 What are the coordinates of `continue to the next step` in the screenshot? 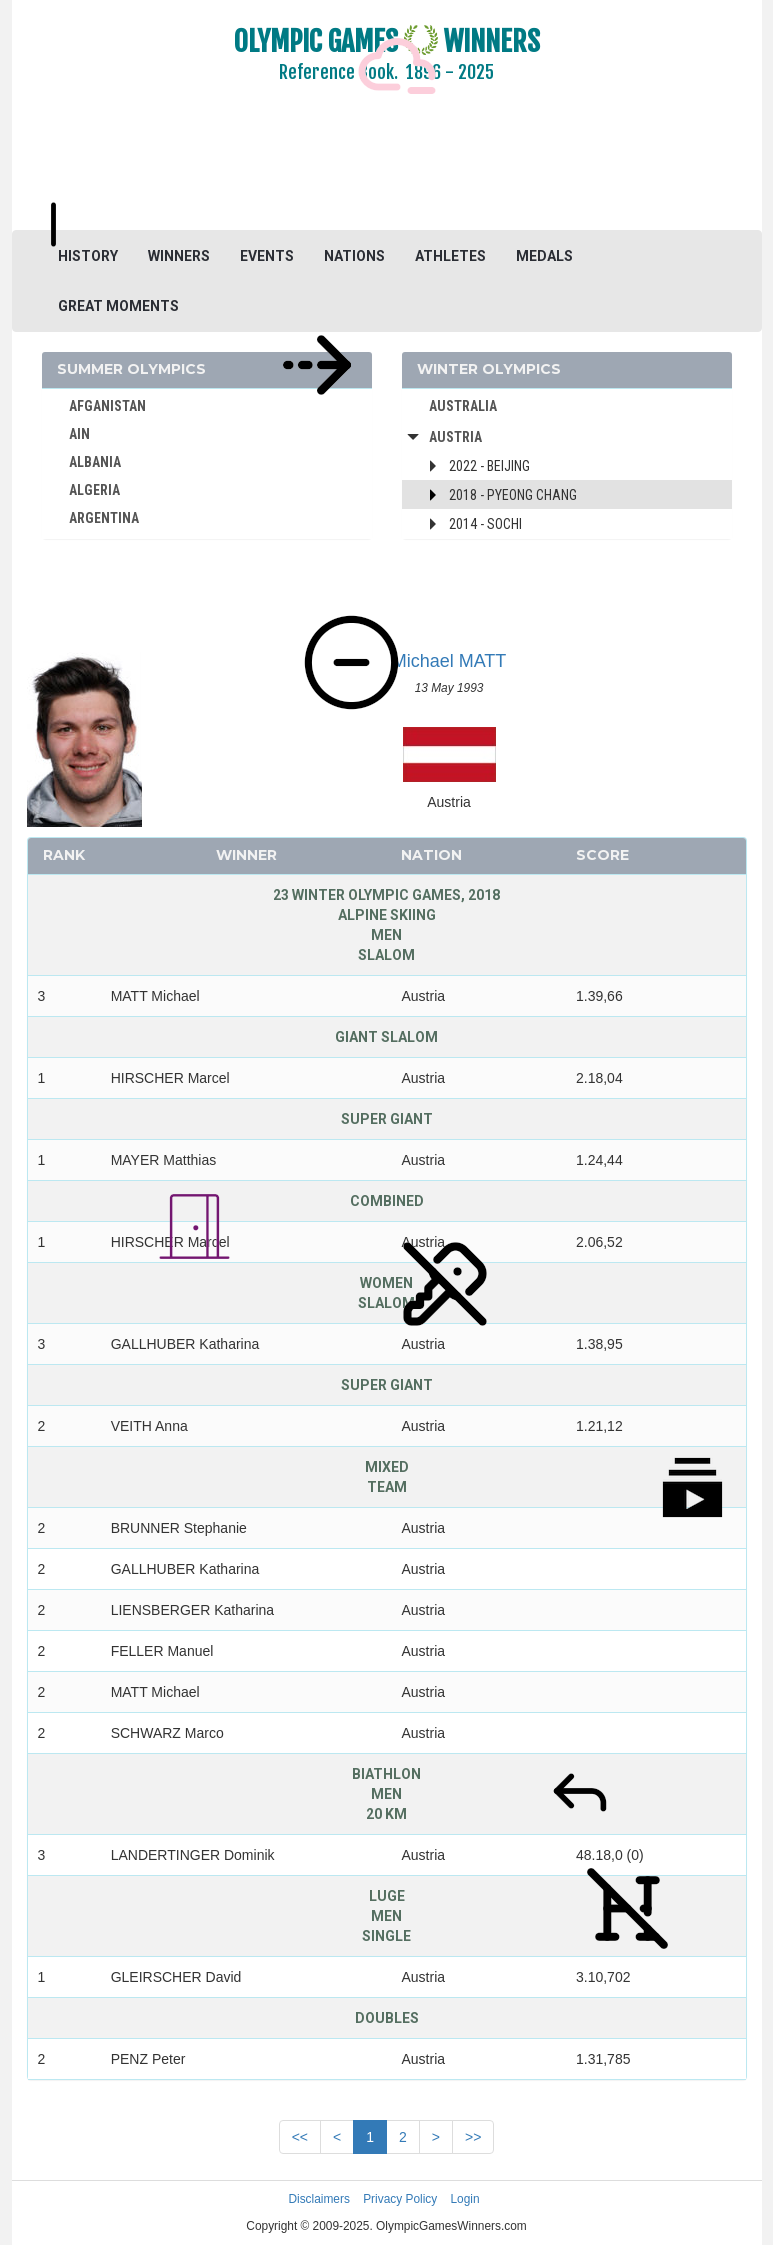 It's located at (317, 365).